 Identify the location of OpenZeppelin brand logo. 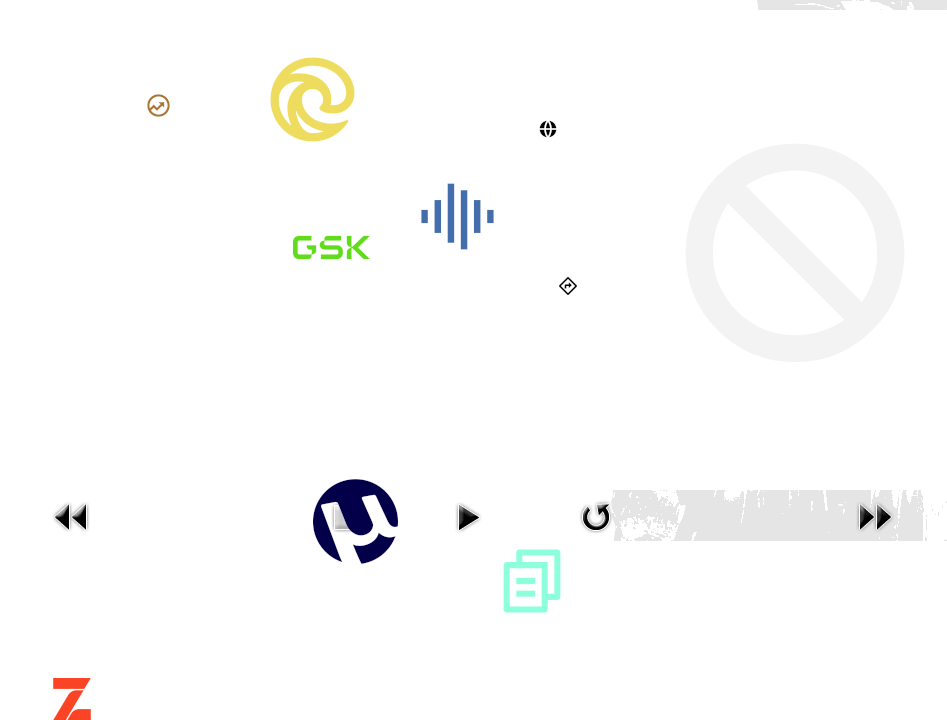
(72, 699).